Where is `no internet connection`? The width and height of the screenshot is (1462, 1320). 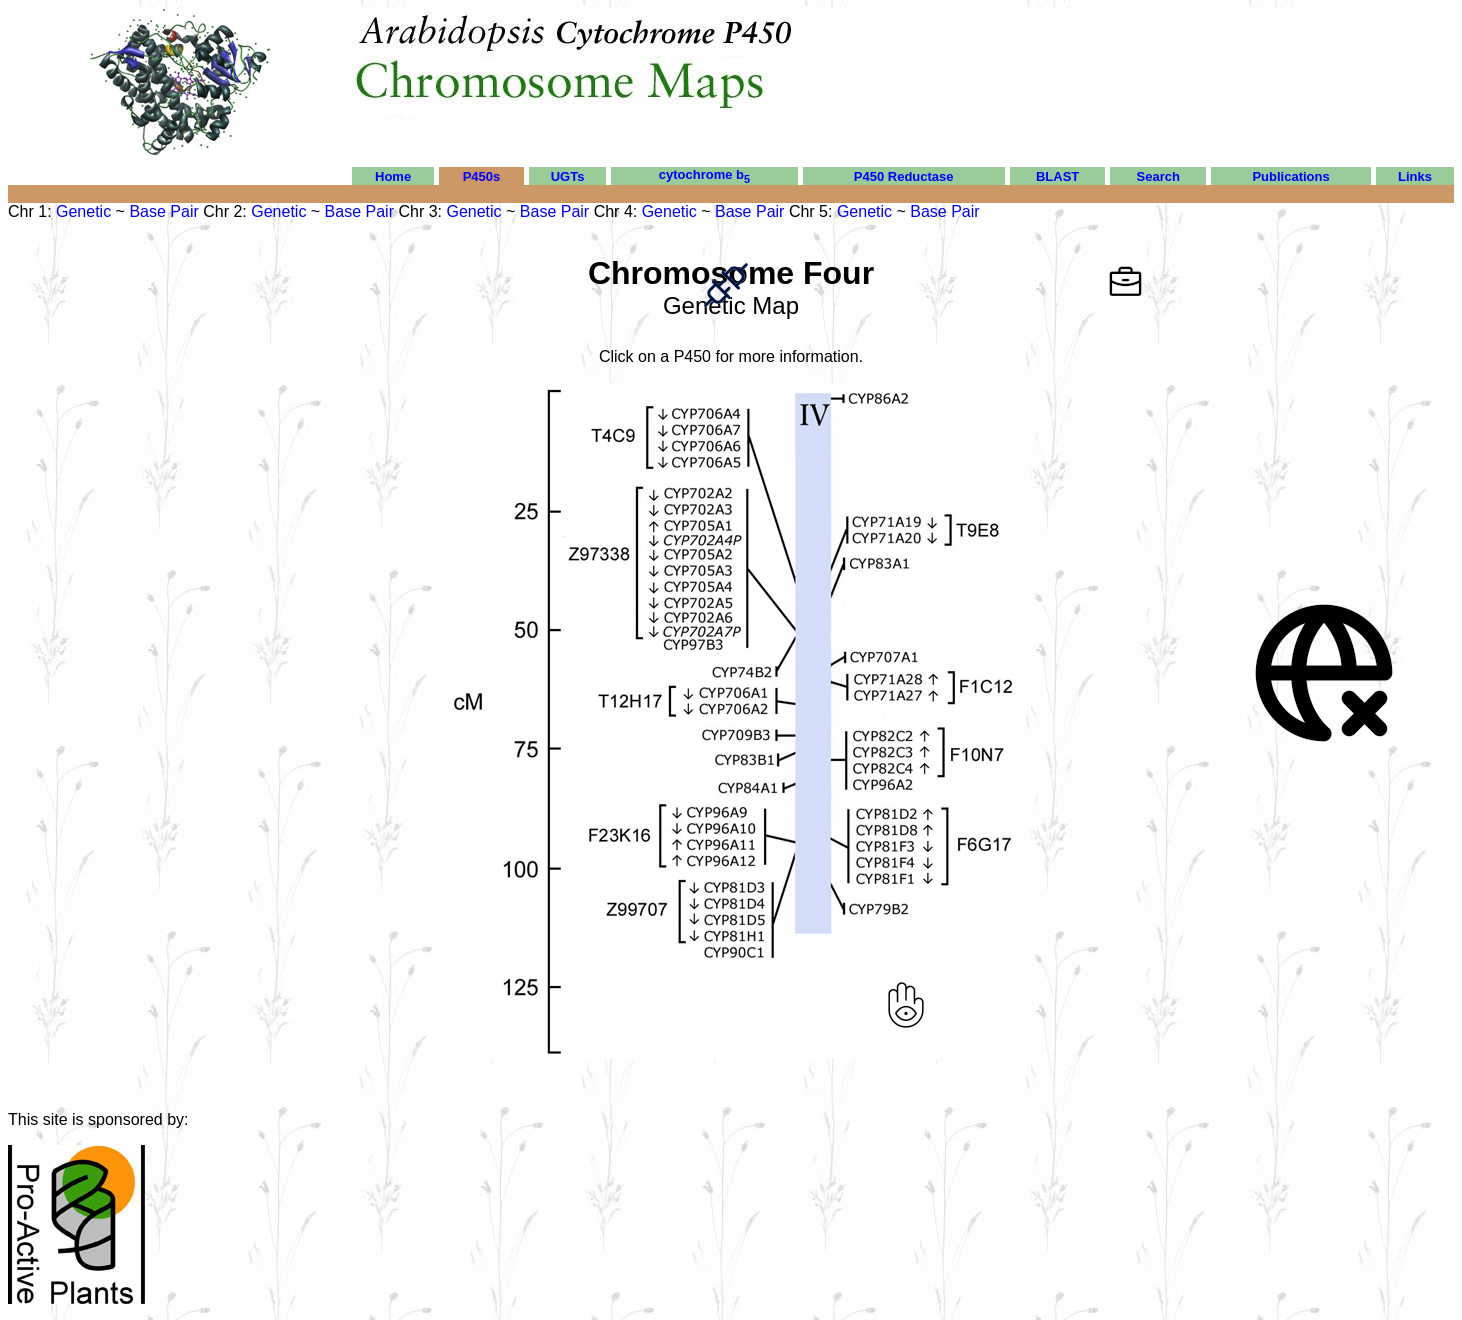
no internet connection is located at coordinates (1324, 673).